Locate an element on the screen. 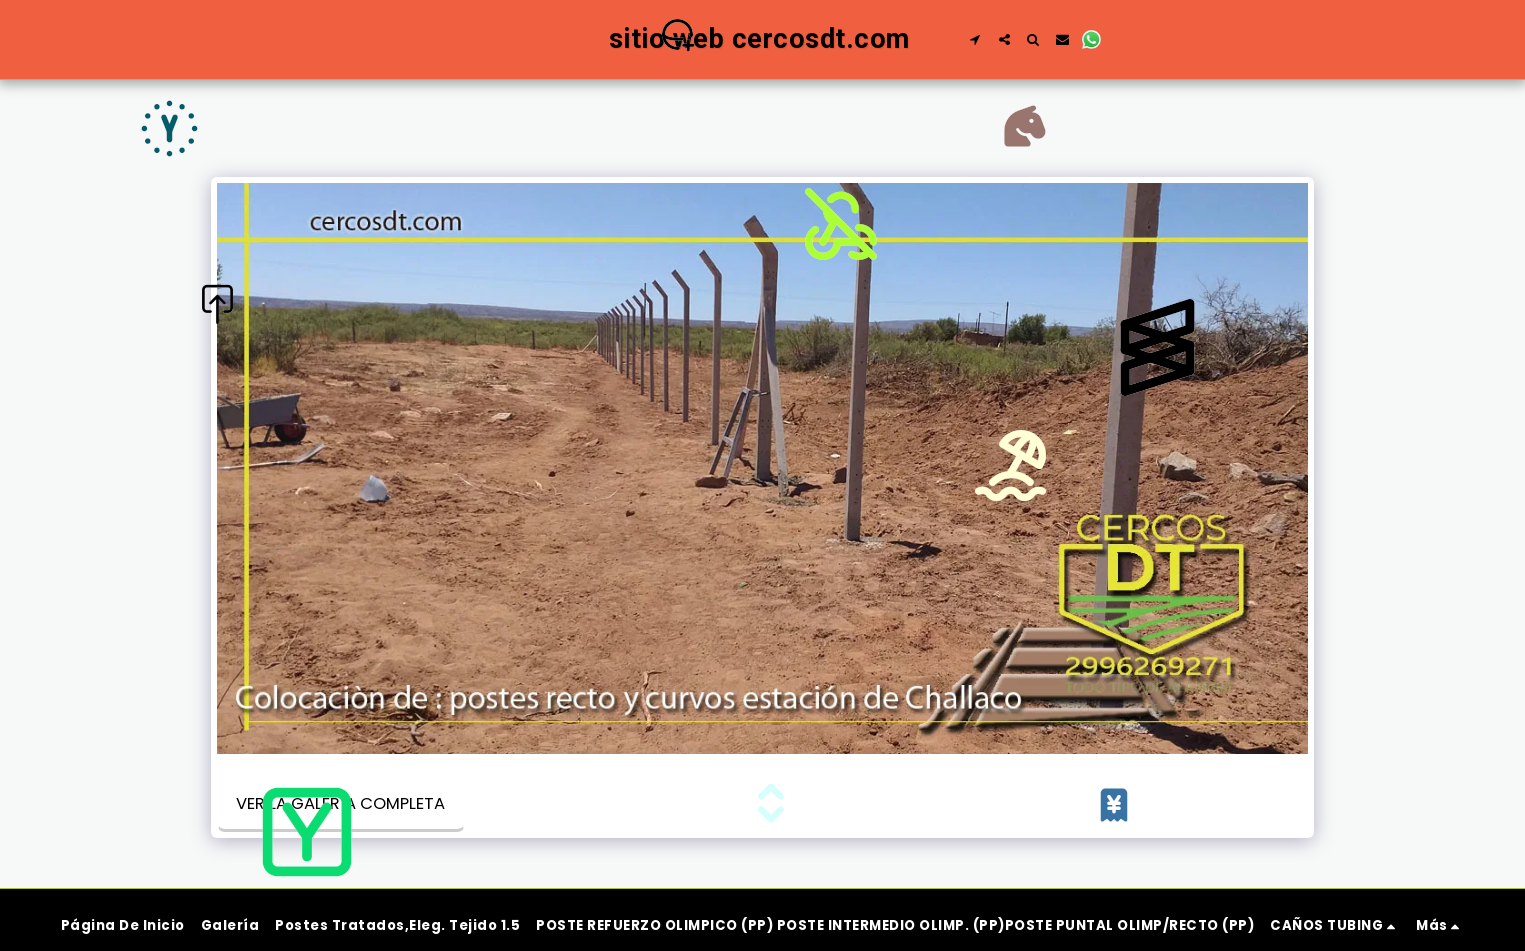  webhook integration disabled is located at coordinates (841, 224).